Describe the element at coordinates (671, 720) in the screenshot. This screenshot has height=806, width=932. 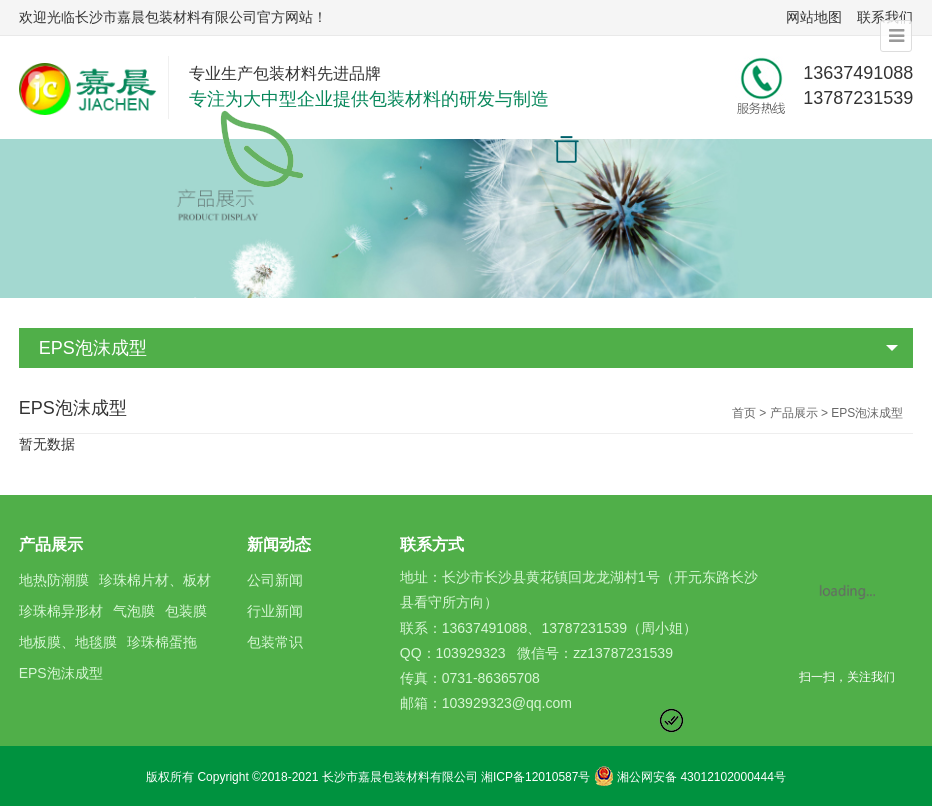
I see `task or item marked as complete` at that location.